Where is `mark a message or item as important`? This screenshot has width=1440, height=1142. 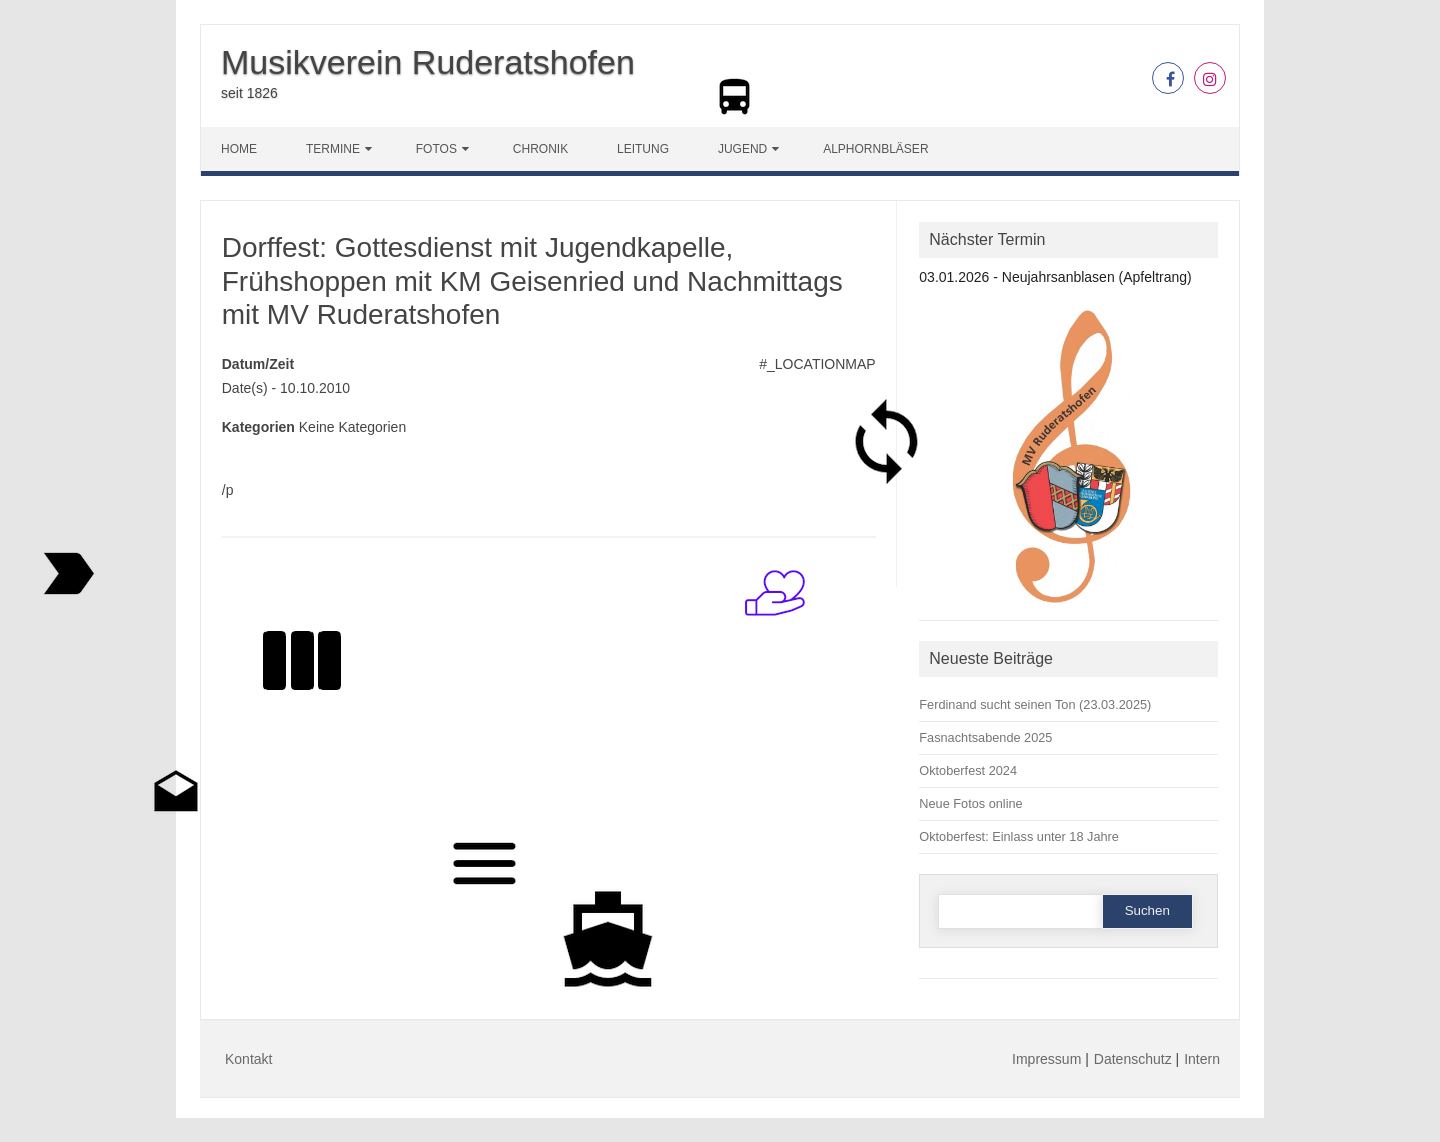 mark a message or item as important is located at coordinates (67, 573).